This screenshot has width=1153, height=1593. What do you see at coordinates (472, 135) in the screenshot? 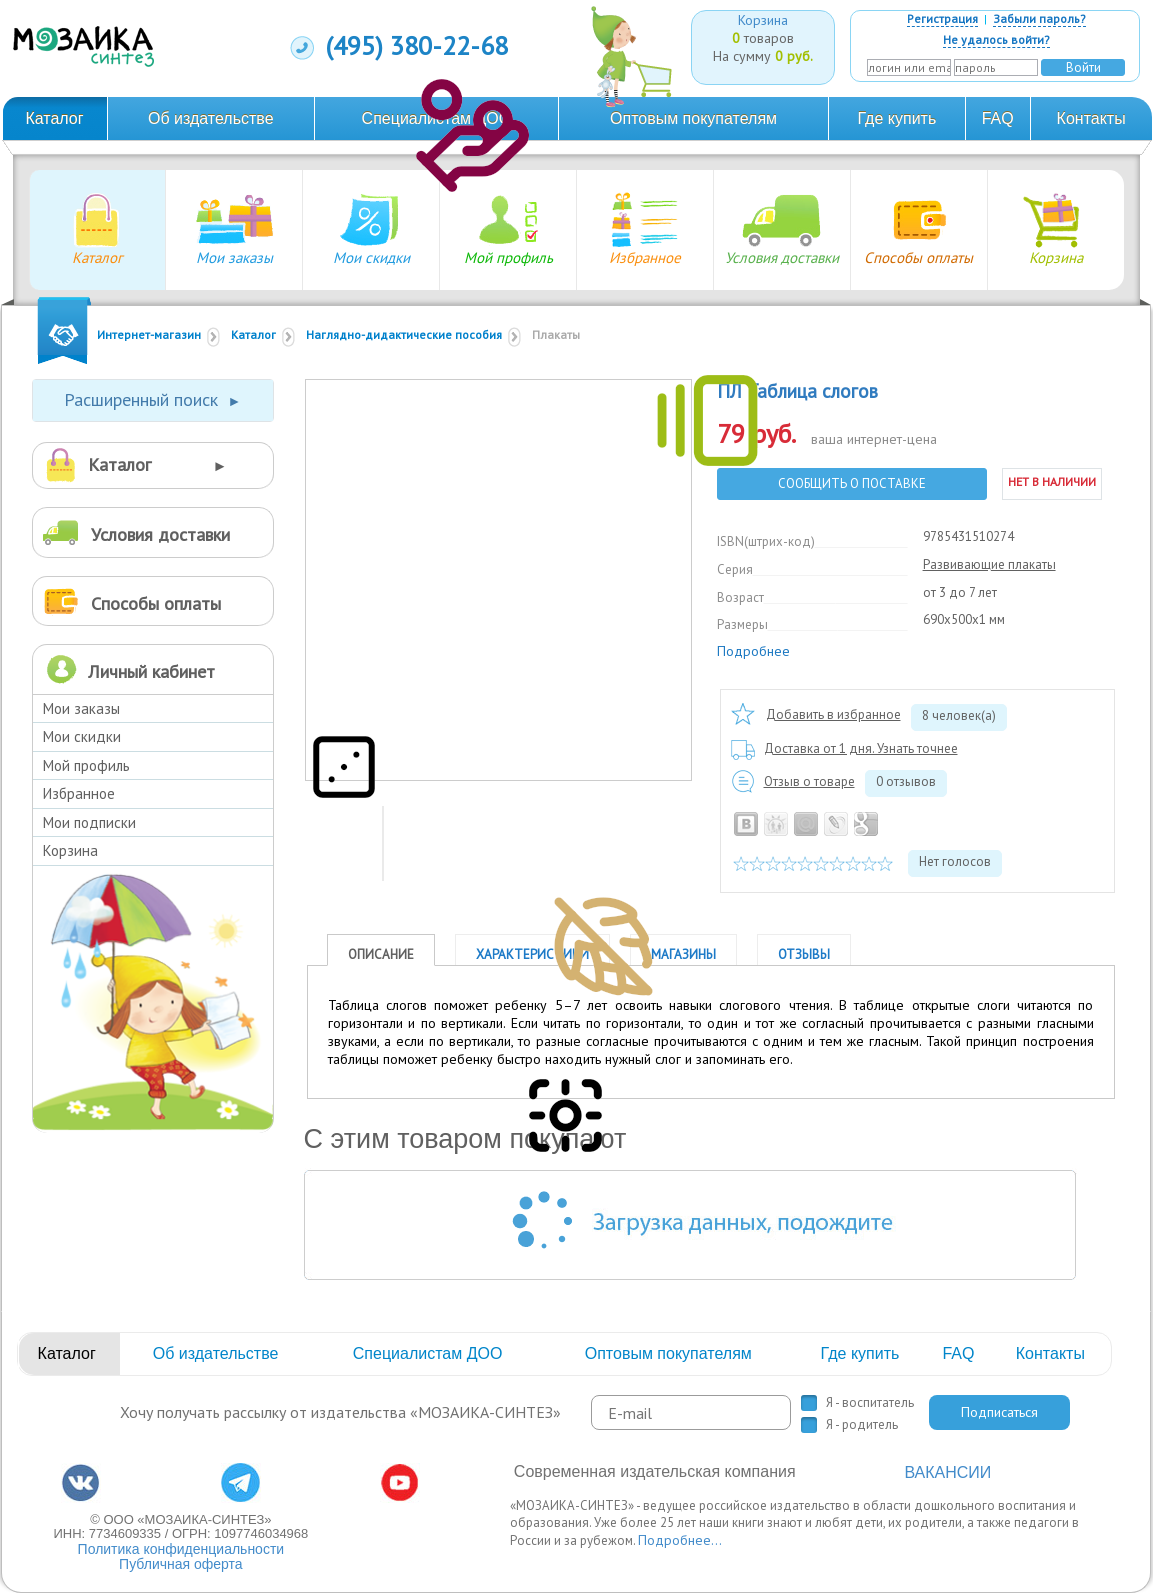
I see `make a payment or donation` at bounding box center [472, 135].